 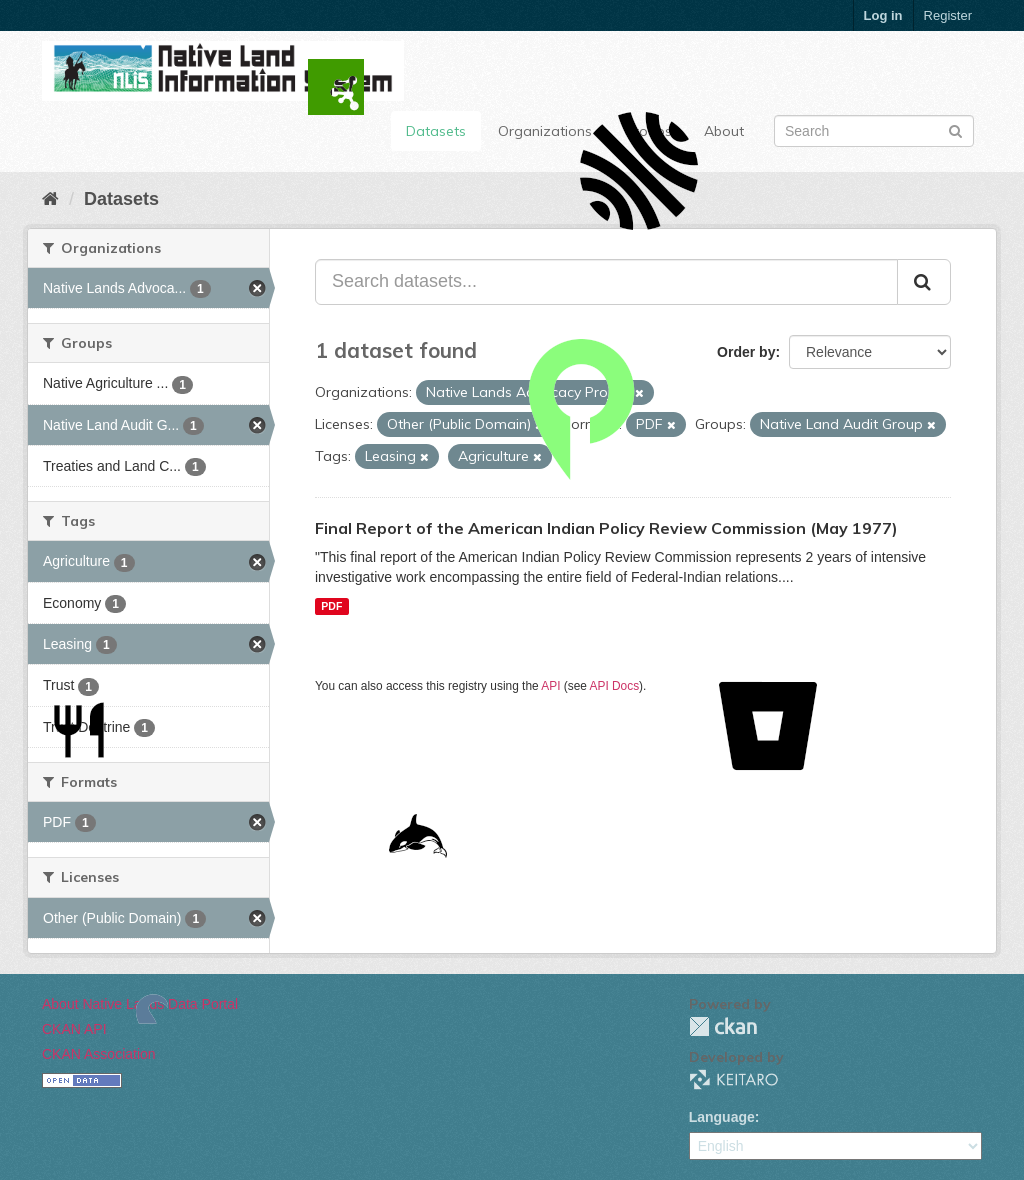 I want to click on player.me logo, so click(x=581, y=409).